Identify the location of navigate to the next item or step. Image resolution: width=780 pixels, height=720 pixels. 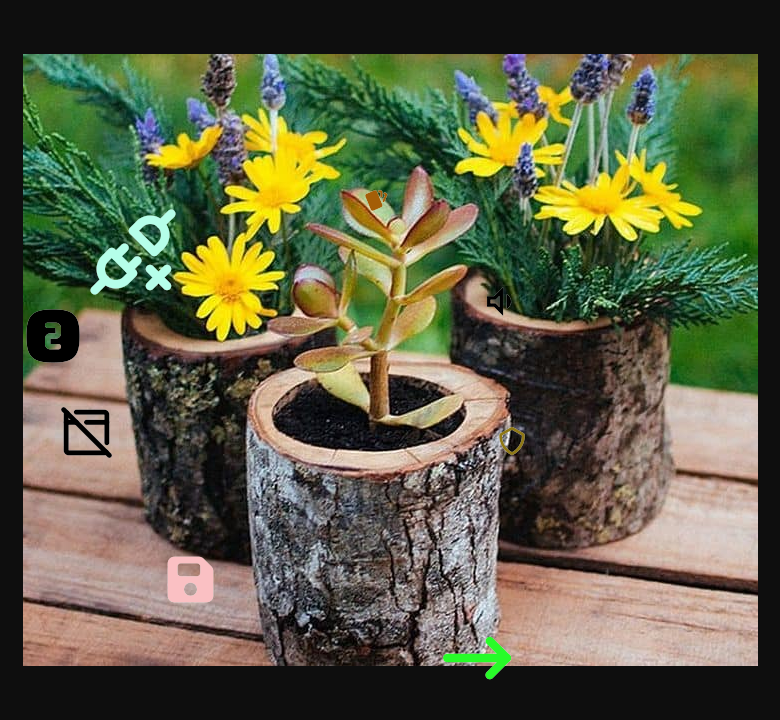
(477, 658).